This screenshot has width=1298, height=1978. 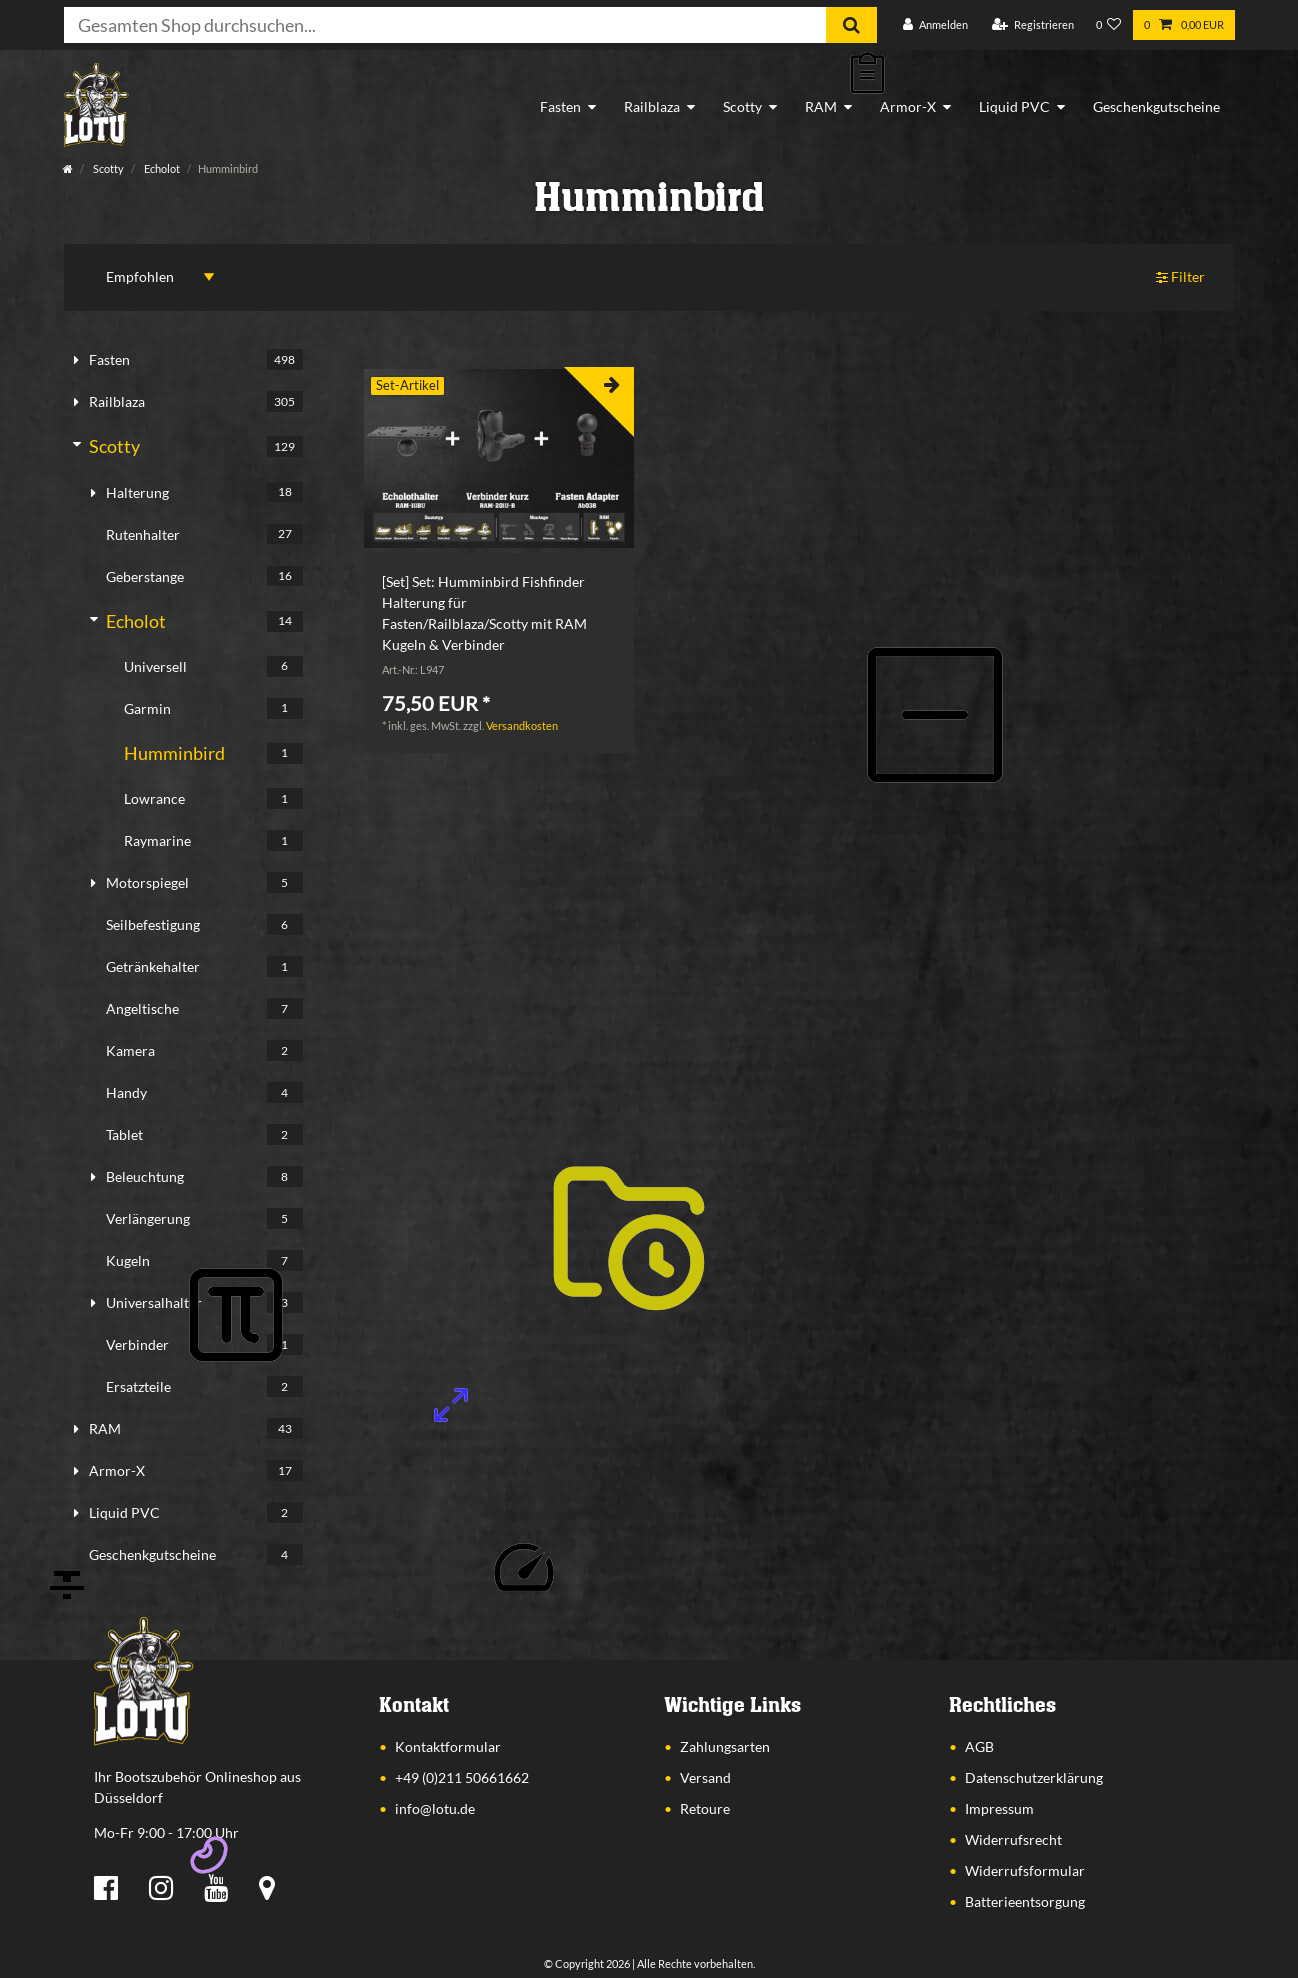 I want to click on view file history or recent activity, so click(x=629, y=1235).